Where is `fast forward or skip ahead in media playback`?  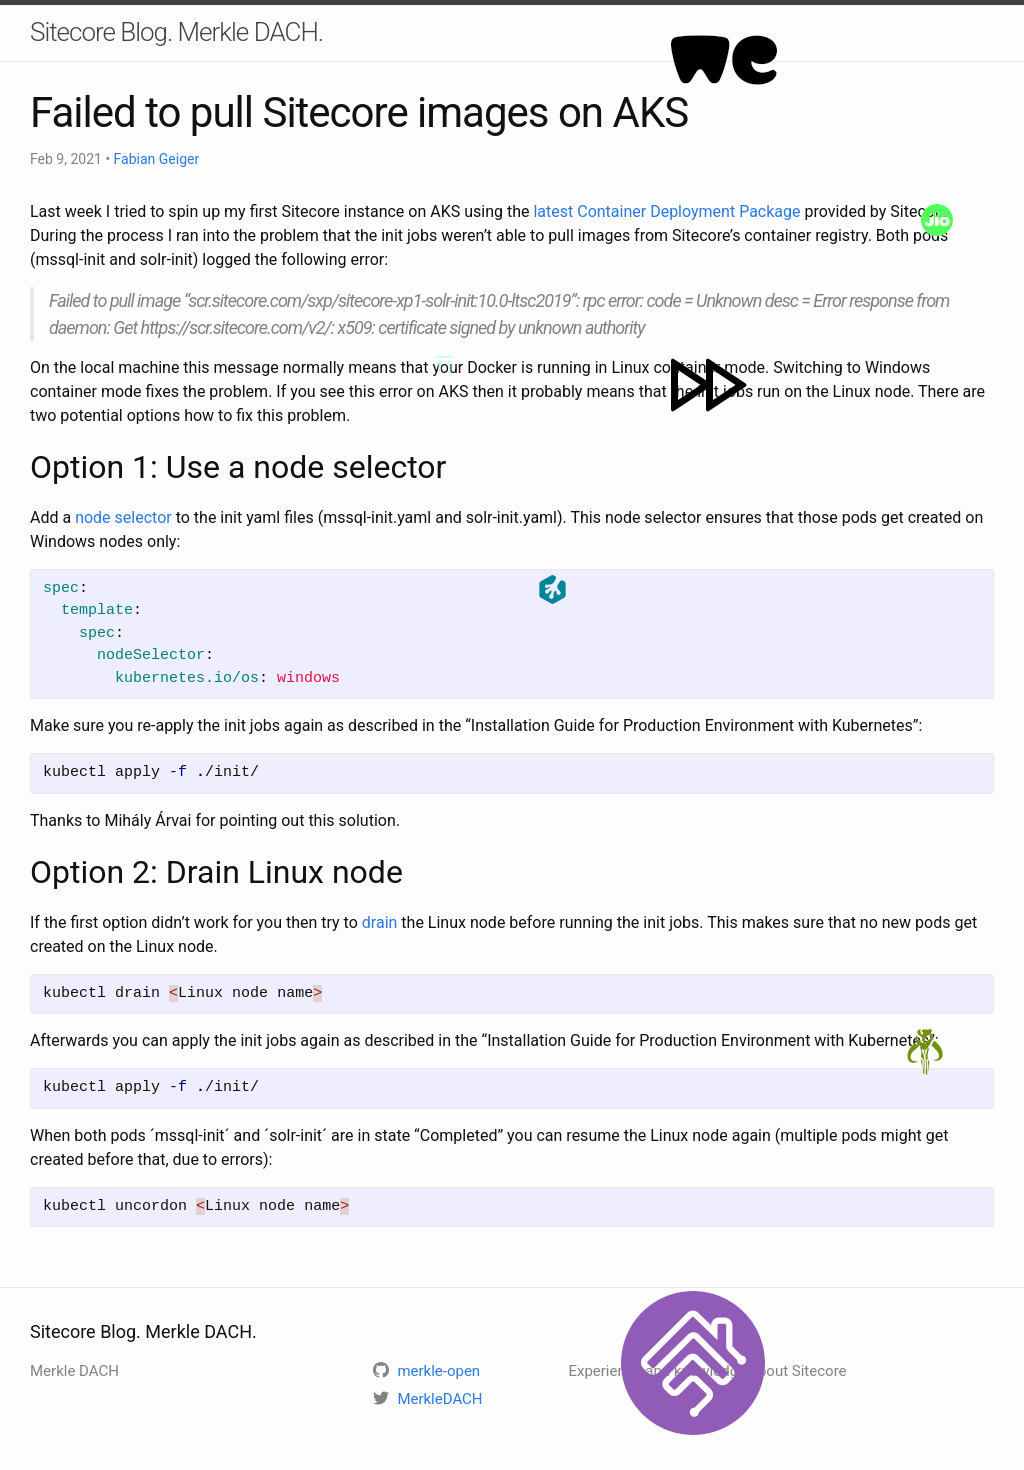
fast forward or skip ahead in media playback is located at coordinates (706, 385).